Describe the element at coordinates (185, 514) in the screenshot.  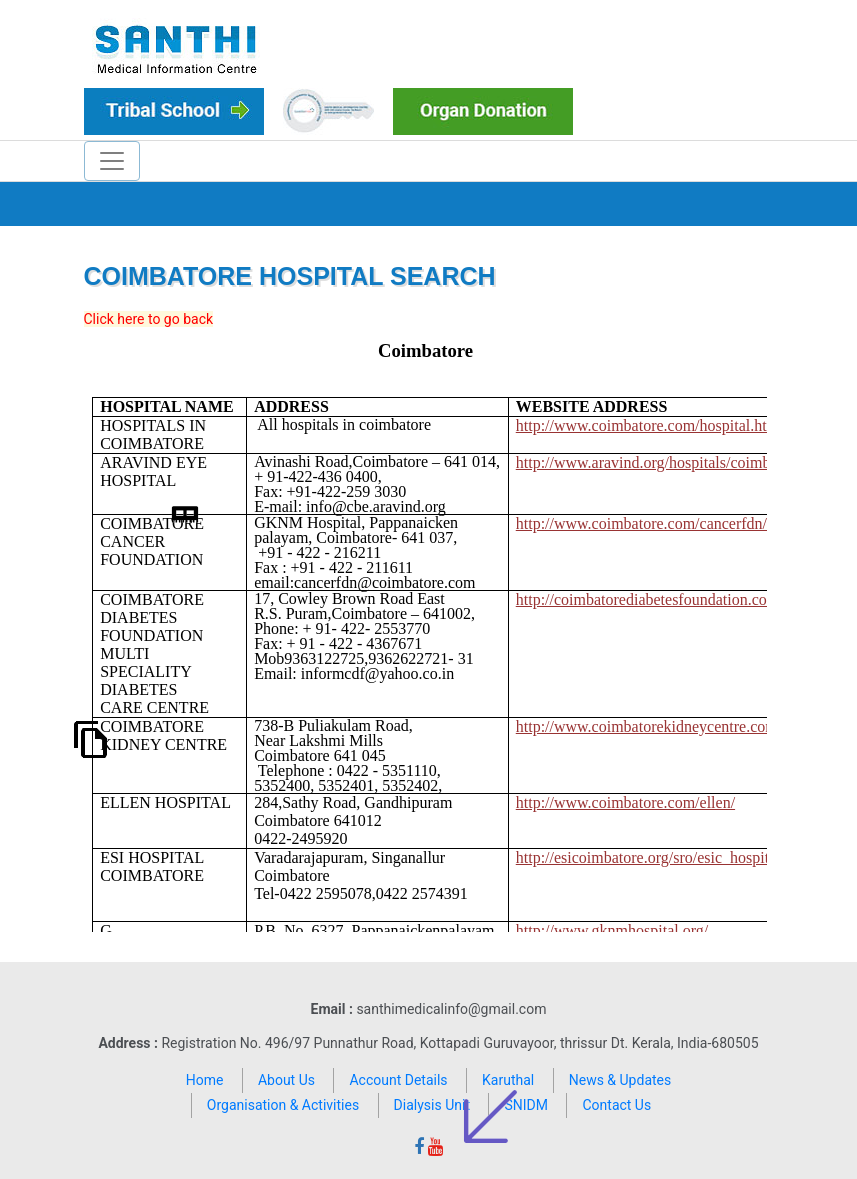
I see `view device memory or RAM usage` at that location.